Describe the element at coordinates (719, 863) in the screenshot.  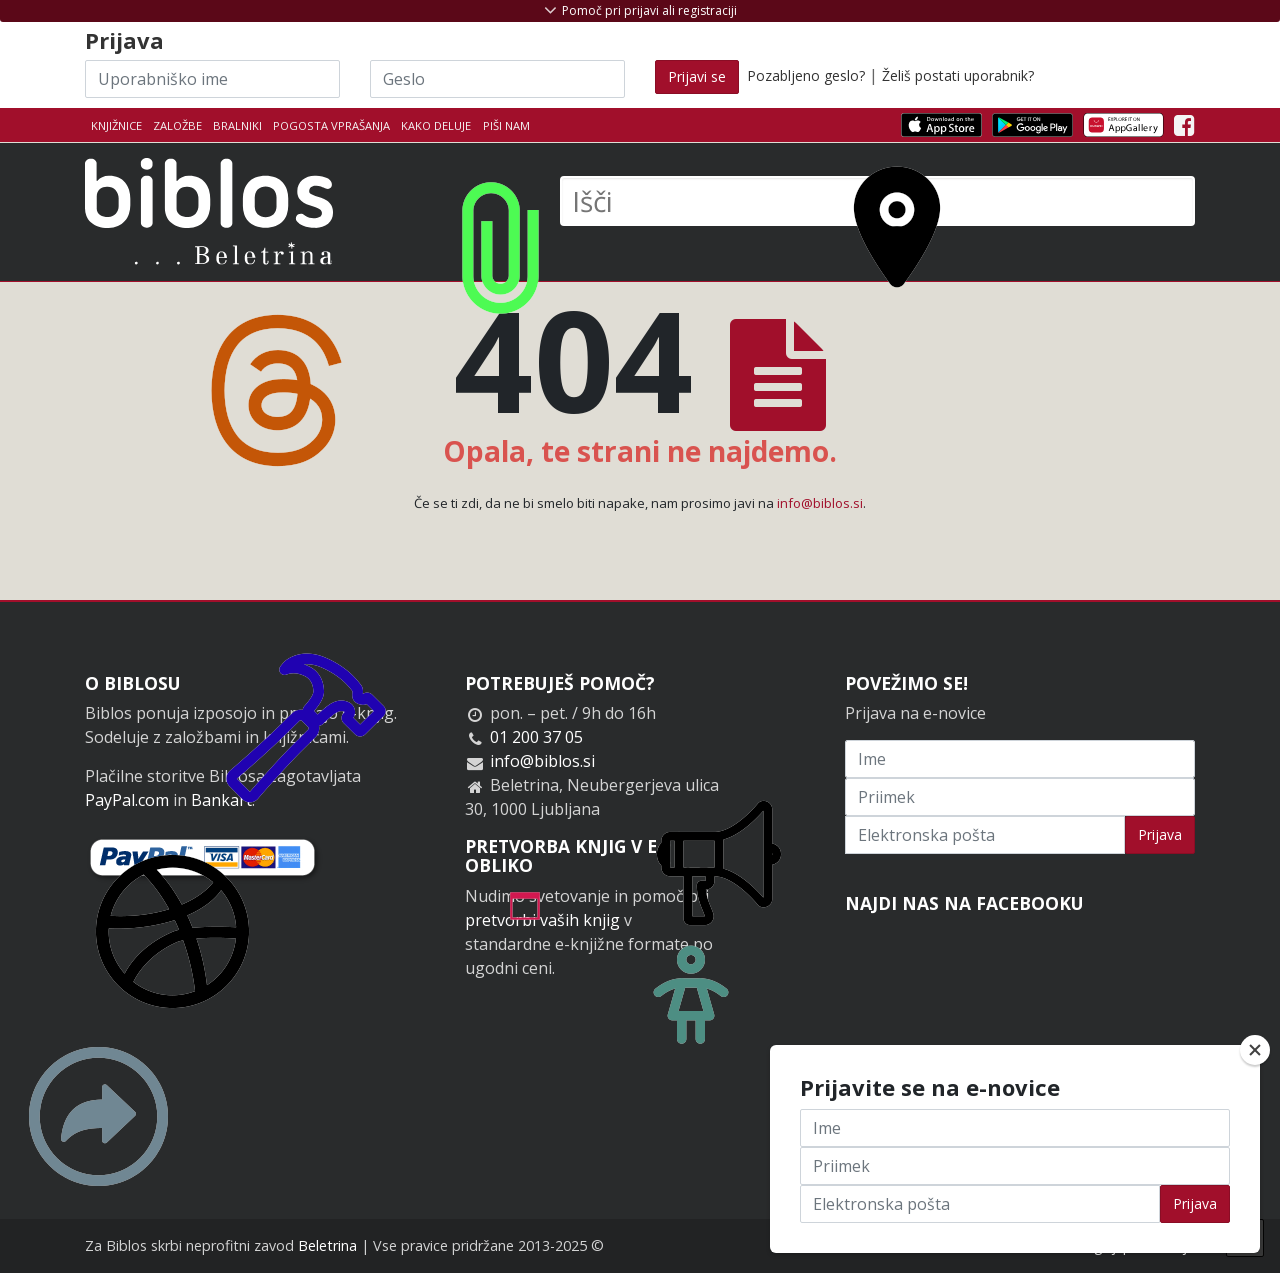
I see `make an announcement or broadcast` at that location.